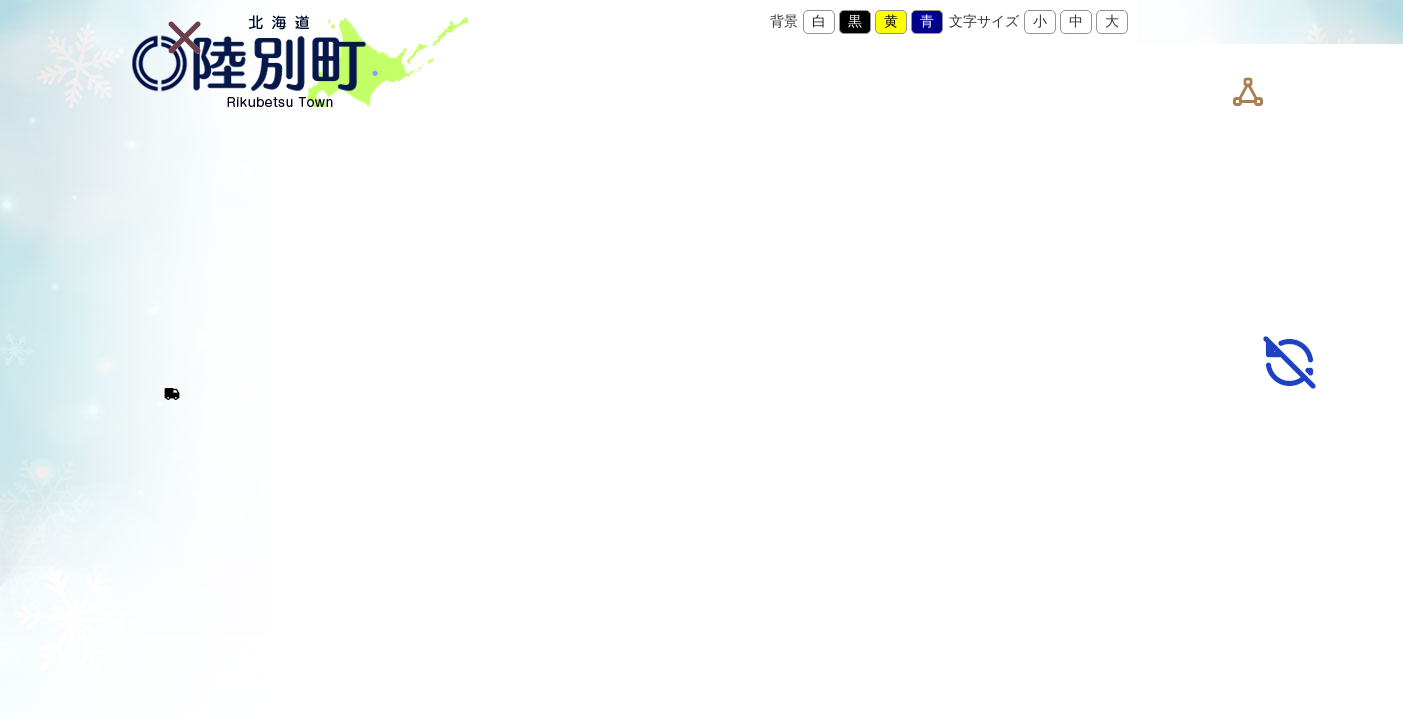  I want to click on create a triangle shape in vector editing mode, so click(1248, 91).